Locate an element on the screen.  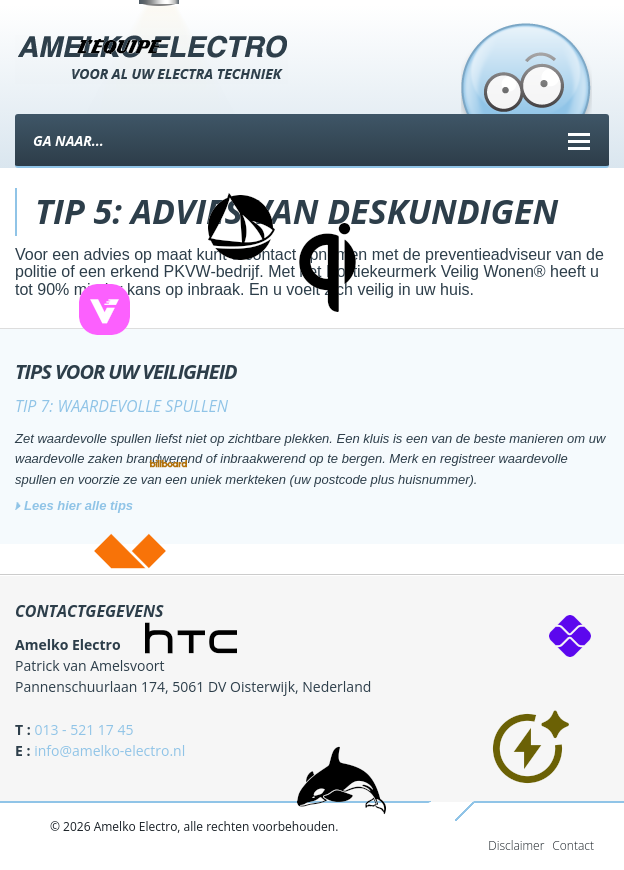
apache hbase database platform logo is located at coordinates (341, 780).